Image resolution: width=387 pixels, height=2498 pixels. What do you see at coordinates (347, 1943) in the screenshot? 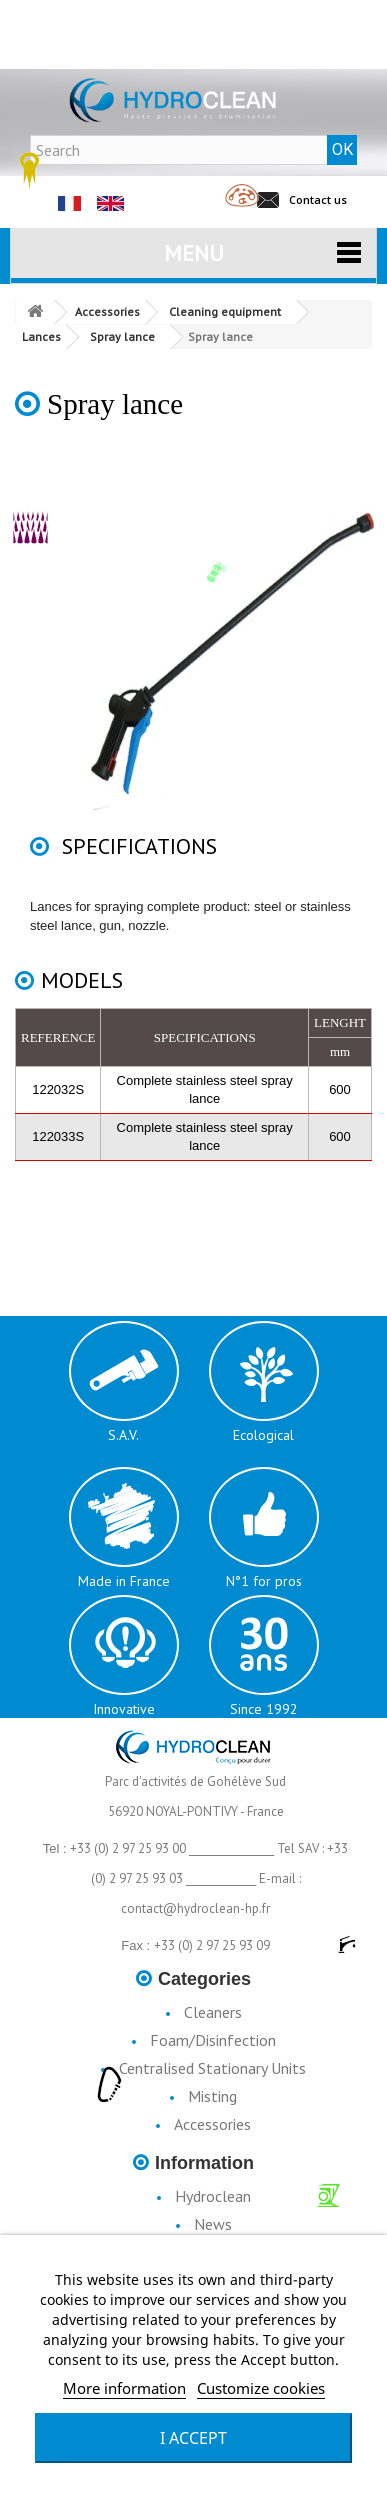
I see `access kitchen or plumbing settings` at bounding box center [347, 1943].